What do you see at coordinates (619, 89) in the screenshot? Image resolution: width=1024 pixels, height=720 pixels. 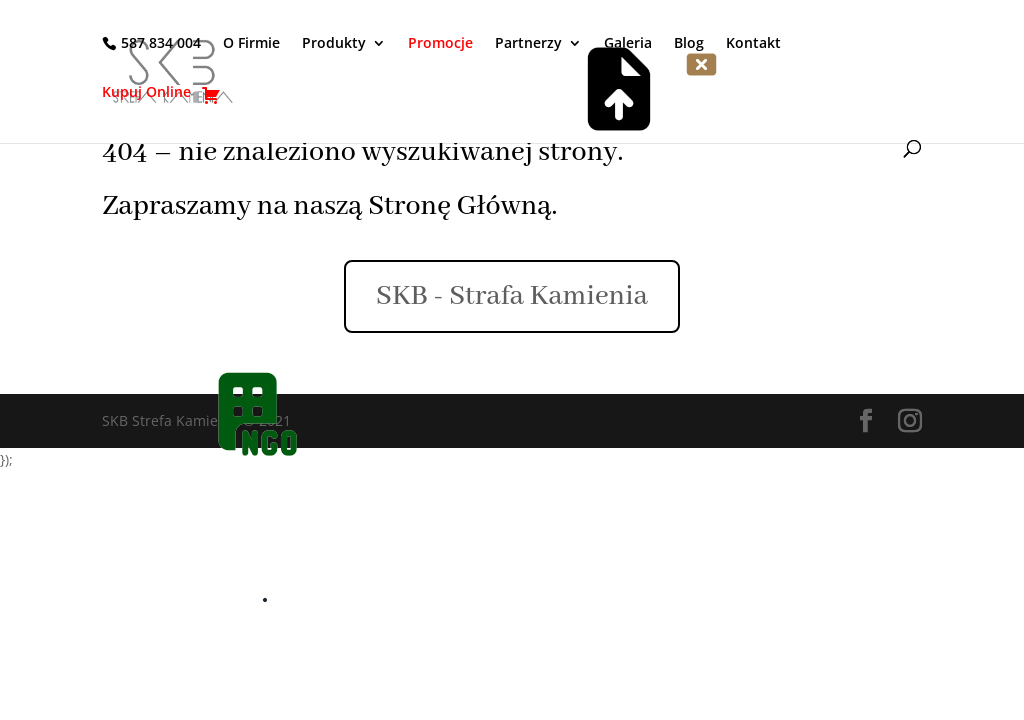 I see `upload a file` at bounding box center [619, 89].